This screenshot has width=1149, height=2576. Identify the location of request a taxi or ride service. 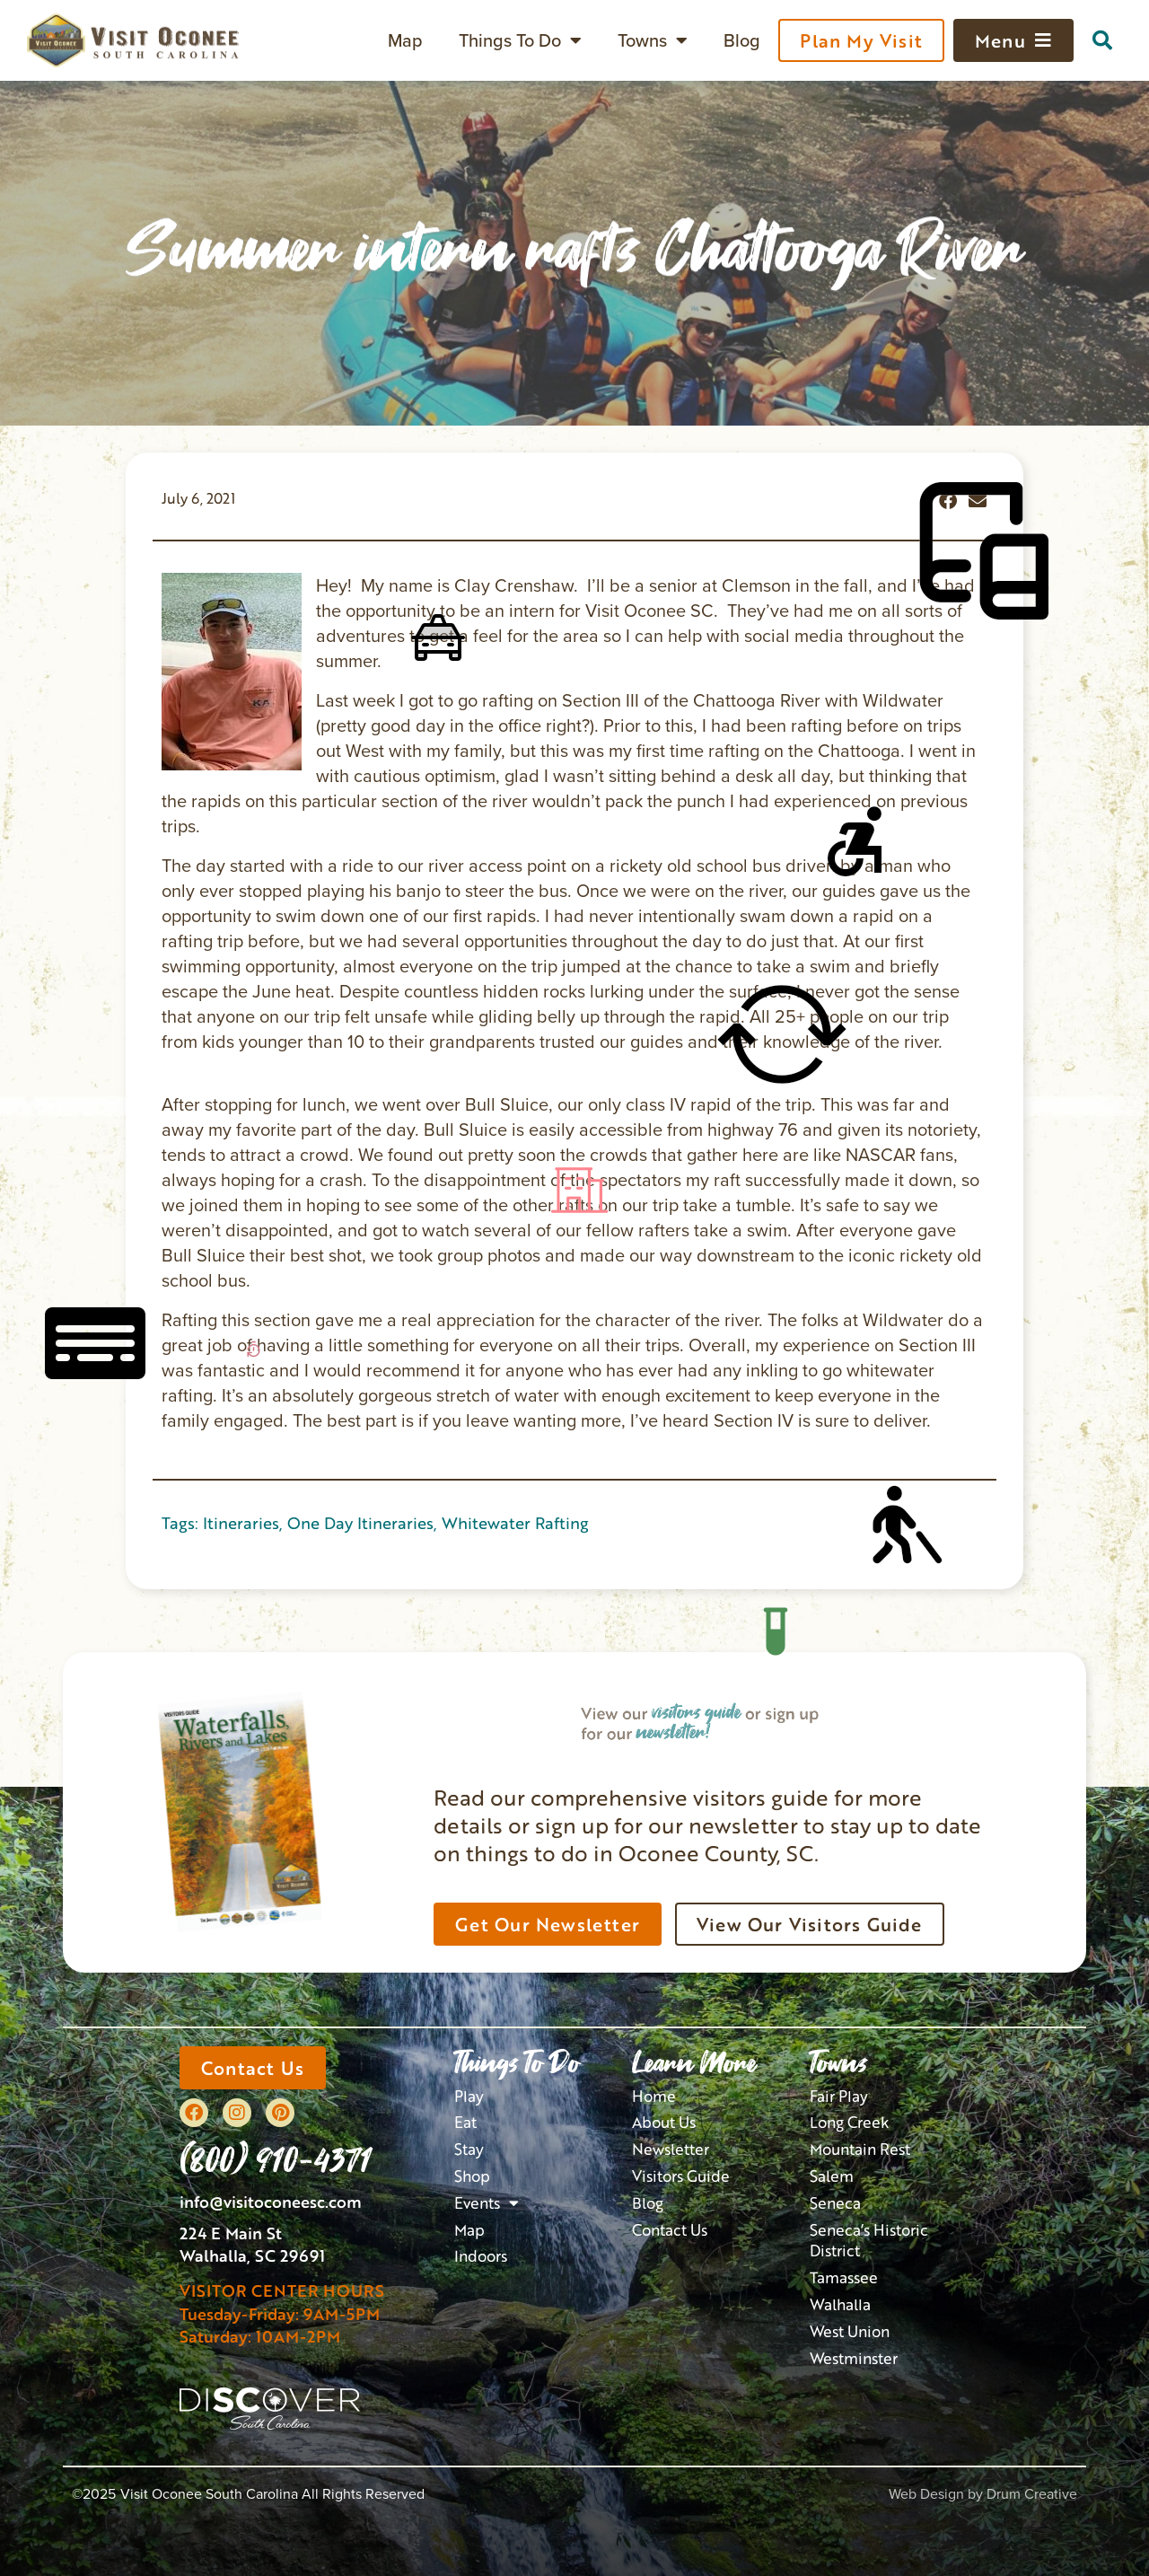
(438, 641).